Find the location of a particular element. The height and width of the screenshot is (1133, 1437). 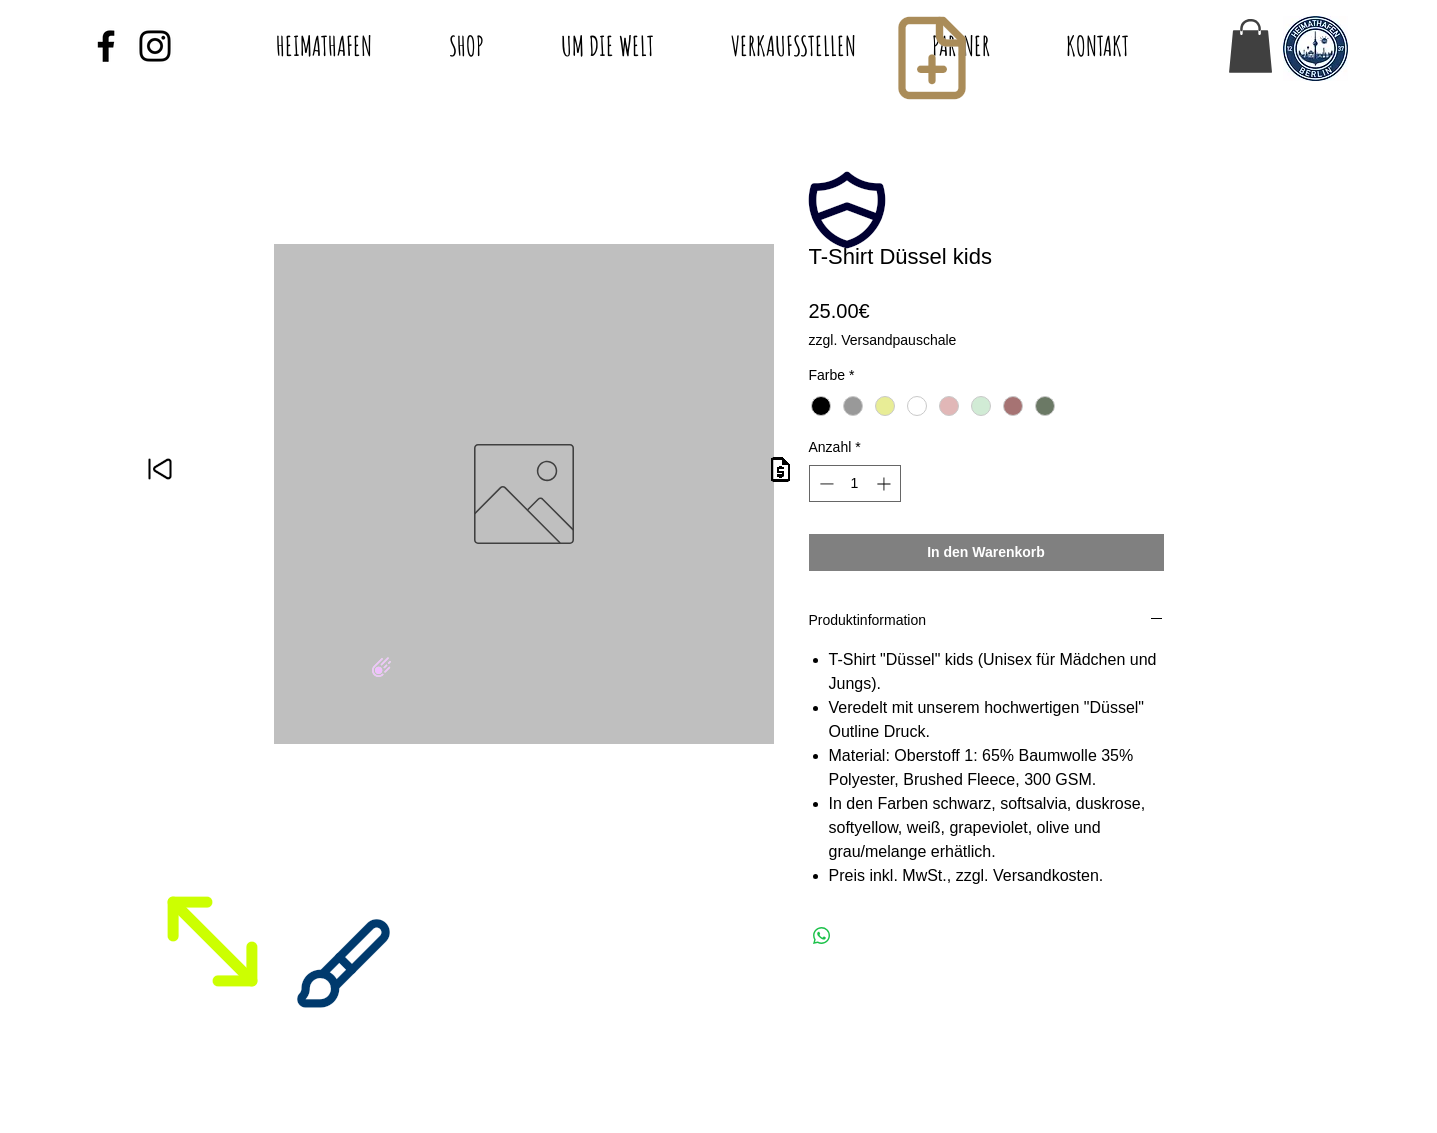

skip to previous track is located at coordinates (160, 469).